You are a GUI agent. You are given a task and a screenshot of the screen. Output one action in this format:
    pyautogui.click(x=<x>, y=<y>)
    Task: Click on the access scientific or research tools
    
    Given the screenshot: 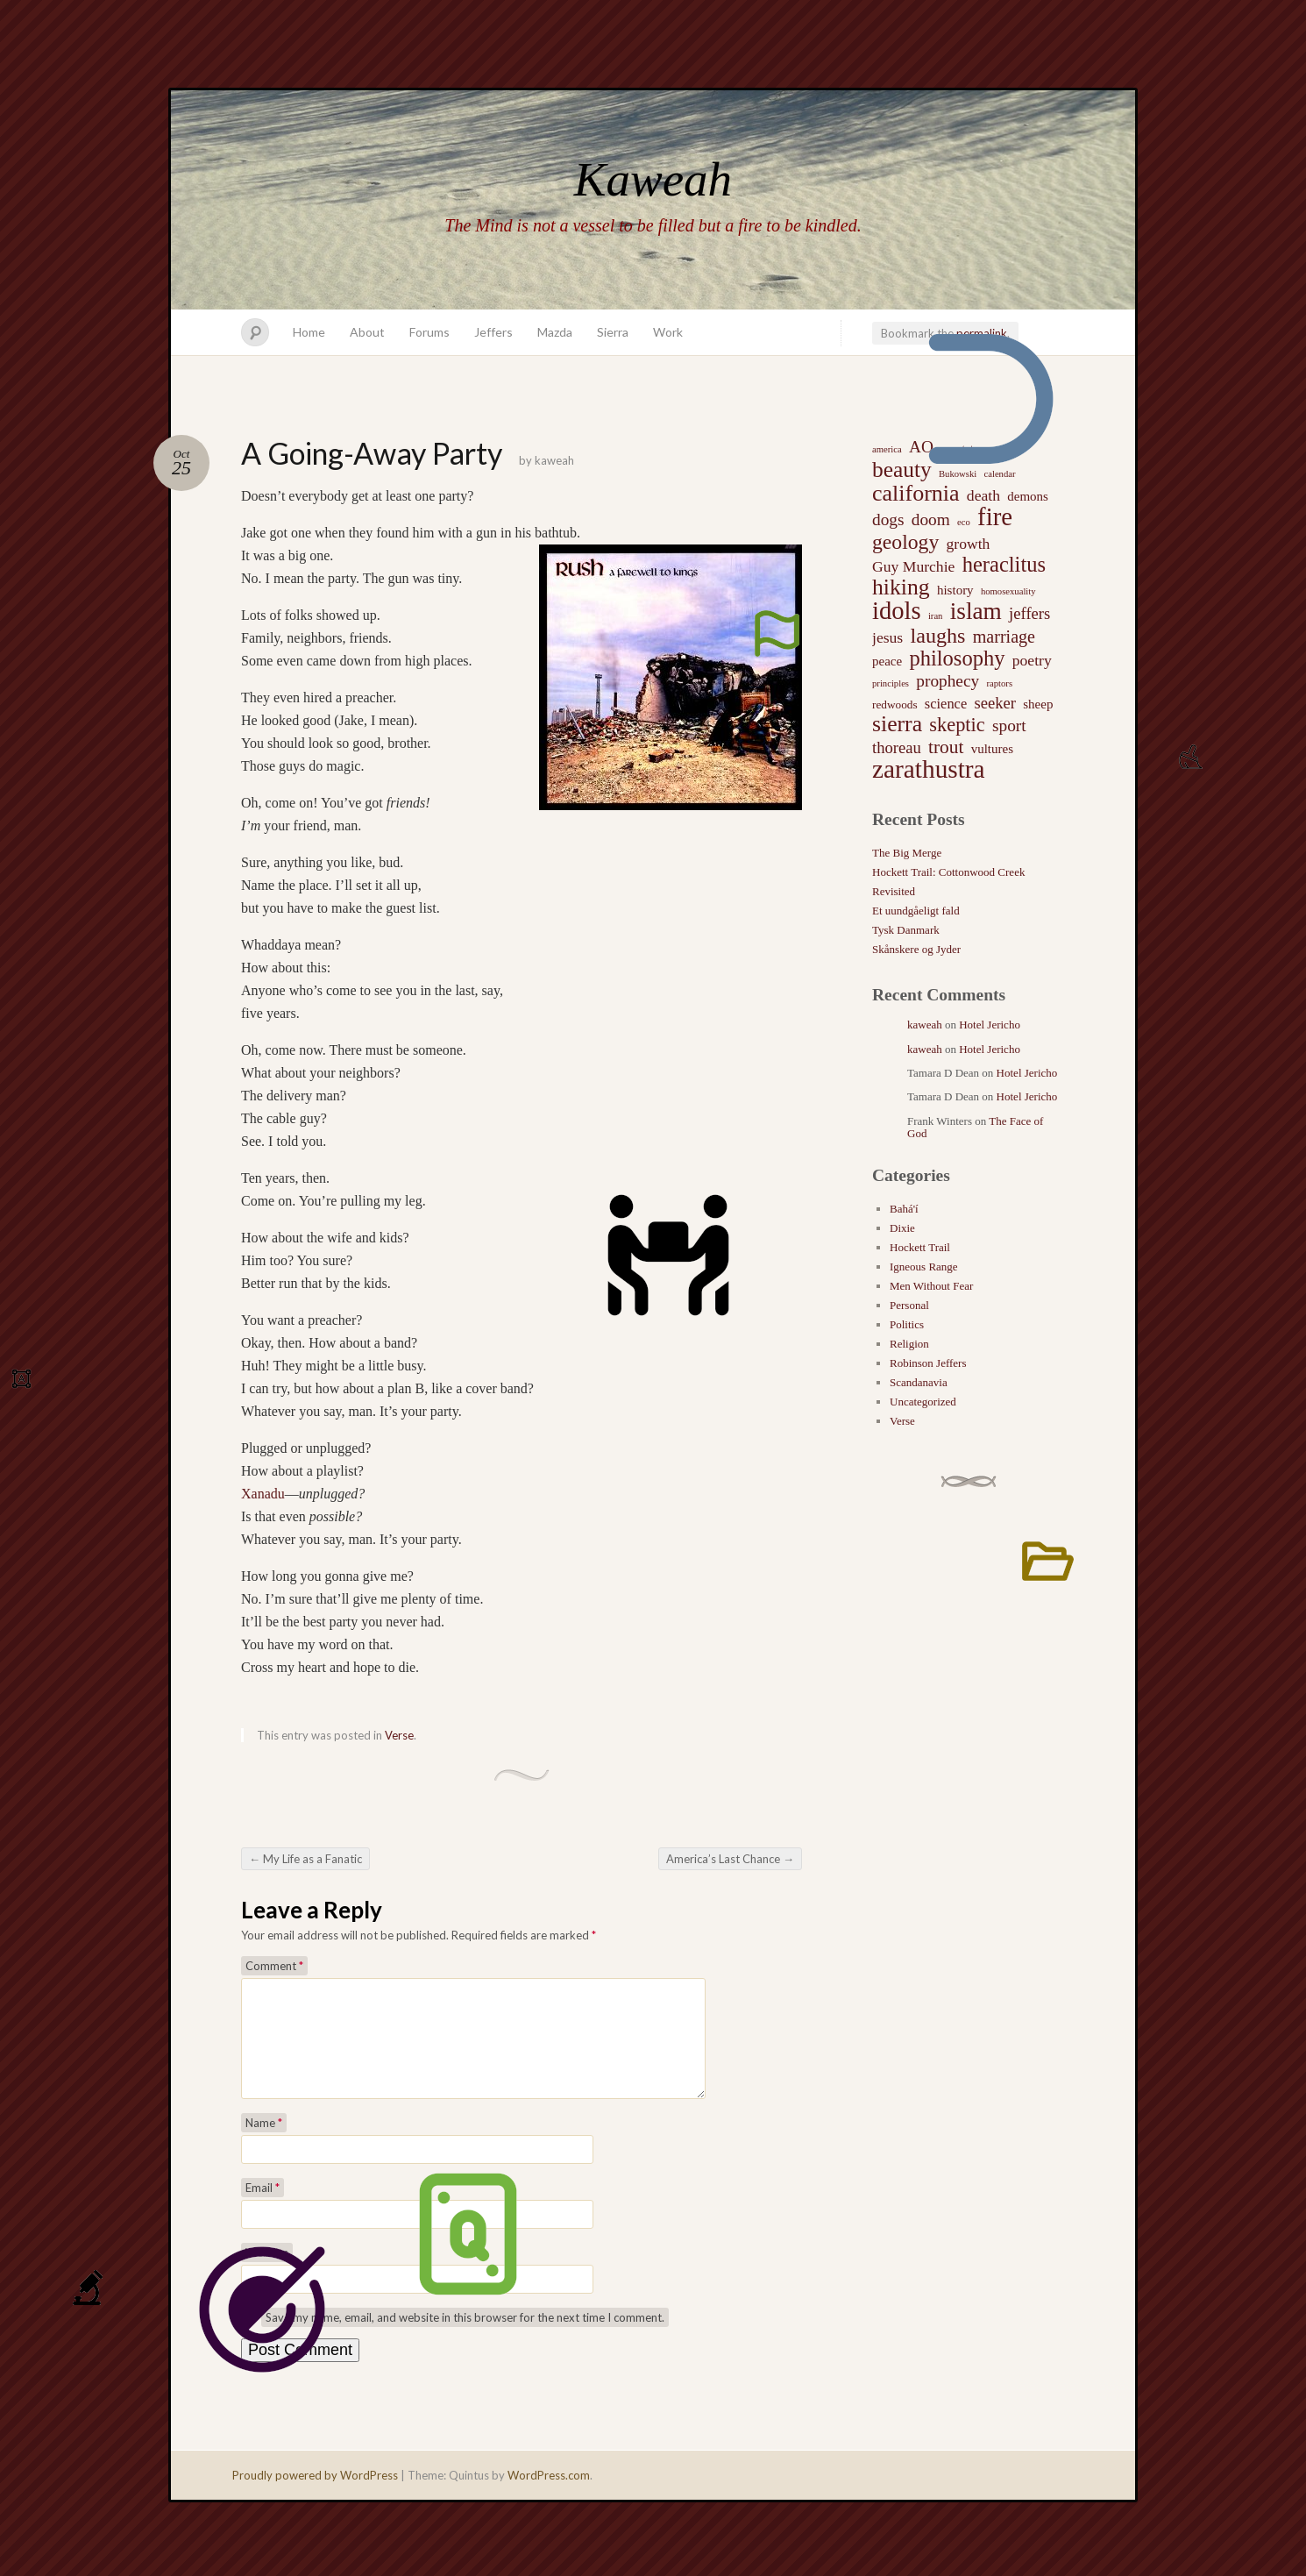 What is the action you would take?
    pyautogui.click(x=87, y=2288)
    